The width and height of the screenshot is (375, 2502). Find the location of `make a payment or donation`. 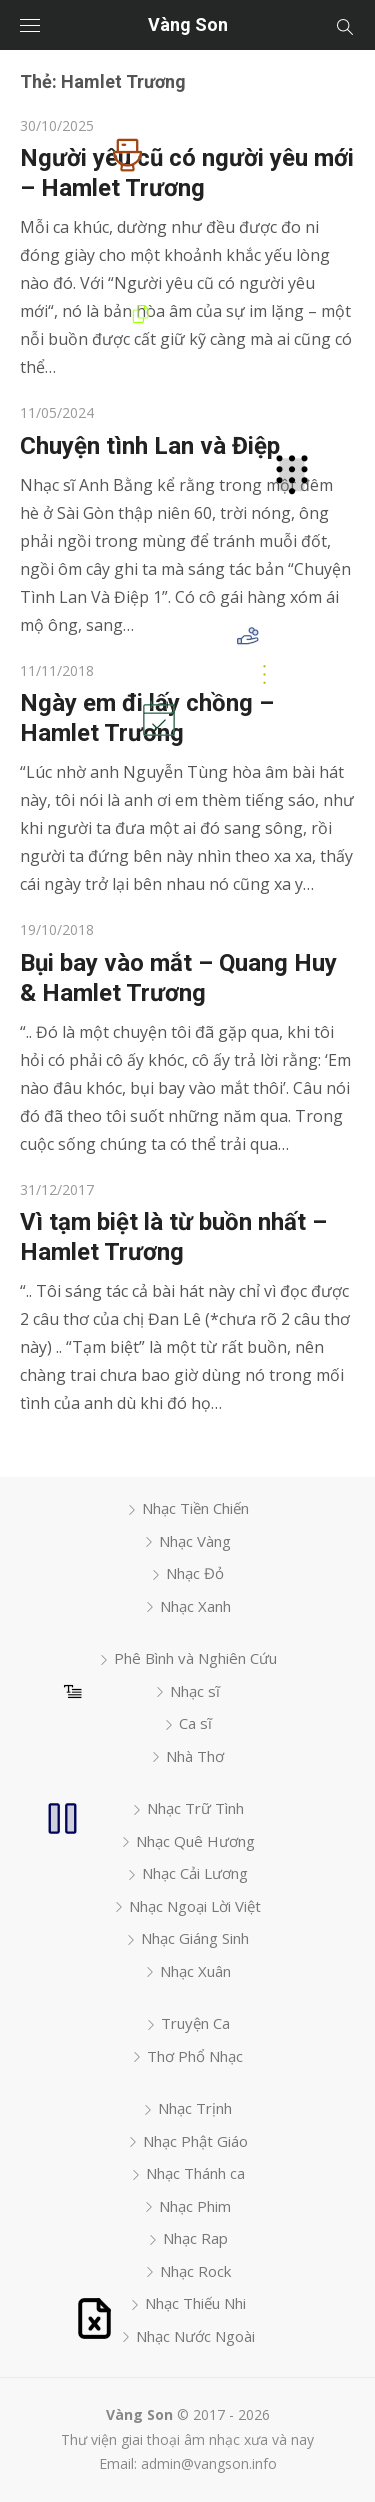

make a payment or donation is located at coordinates (248, 636).